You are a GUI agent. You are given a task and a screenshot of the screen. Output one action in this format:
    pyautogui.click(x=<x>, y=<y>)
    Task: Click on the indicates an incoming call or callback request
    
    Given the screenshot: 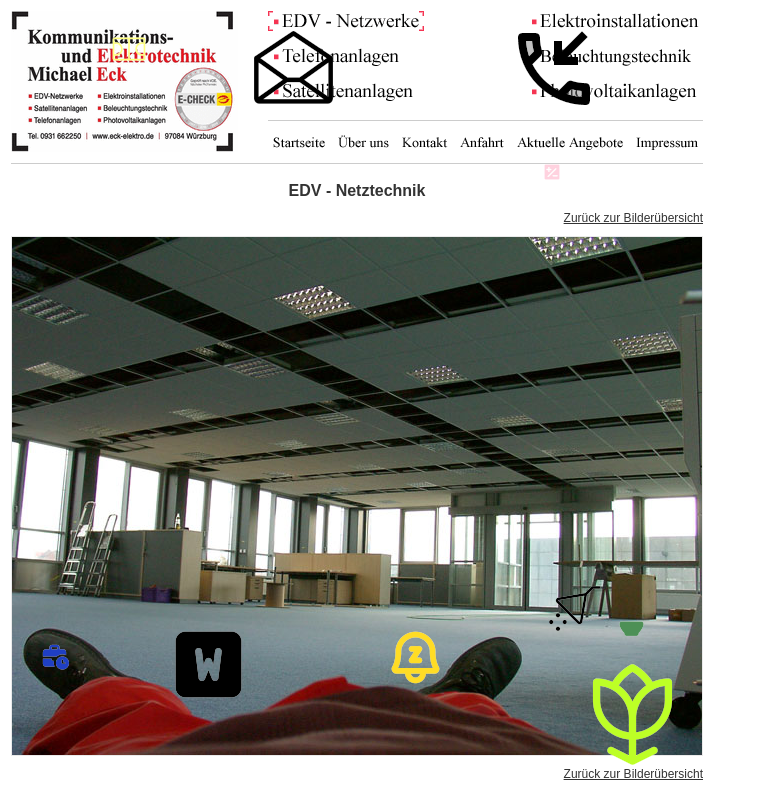 What is the action you would take?
    pyautogui.click(x=554, y=69)
    